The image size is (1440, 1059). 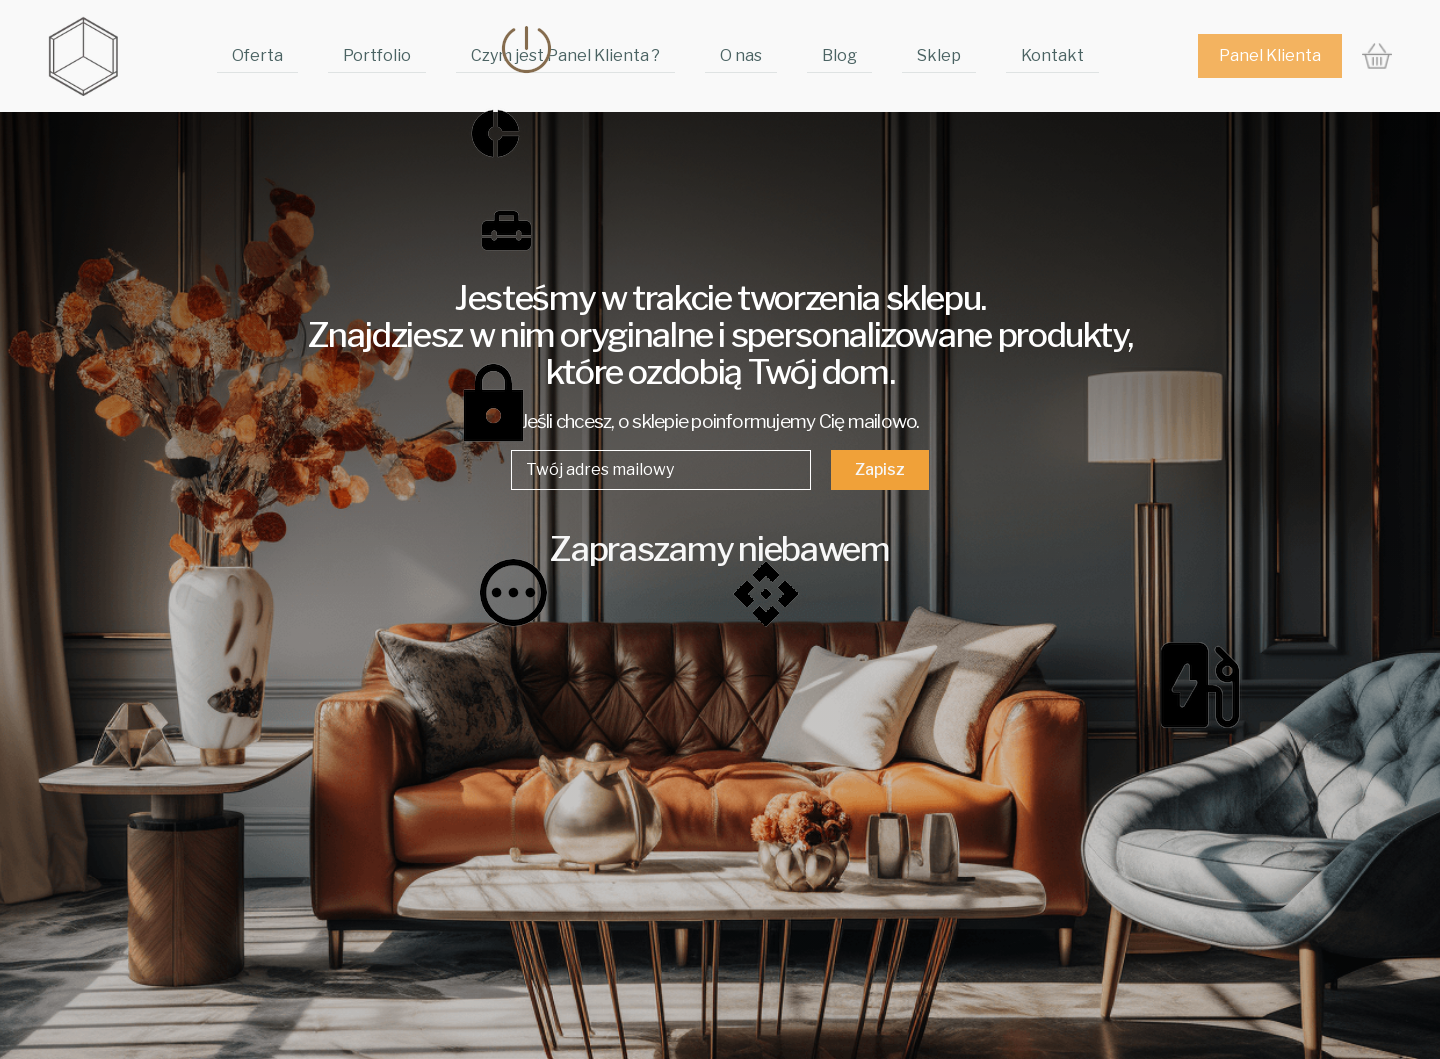 What do you see at coordinates (513, 592) in the screenshot?
I see `view more options or actions` at bounding box center [513, 592].